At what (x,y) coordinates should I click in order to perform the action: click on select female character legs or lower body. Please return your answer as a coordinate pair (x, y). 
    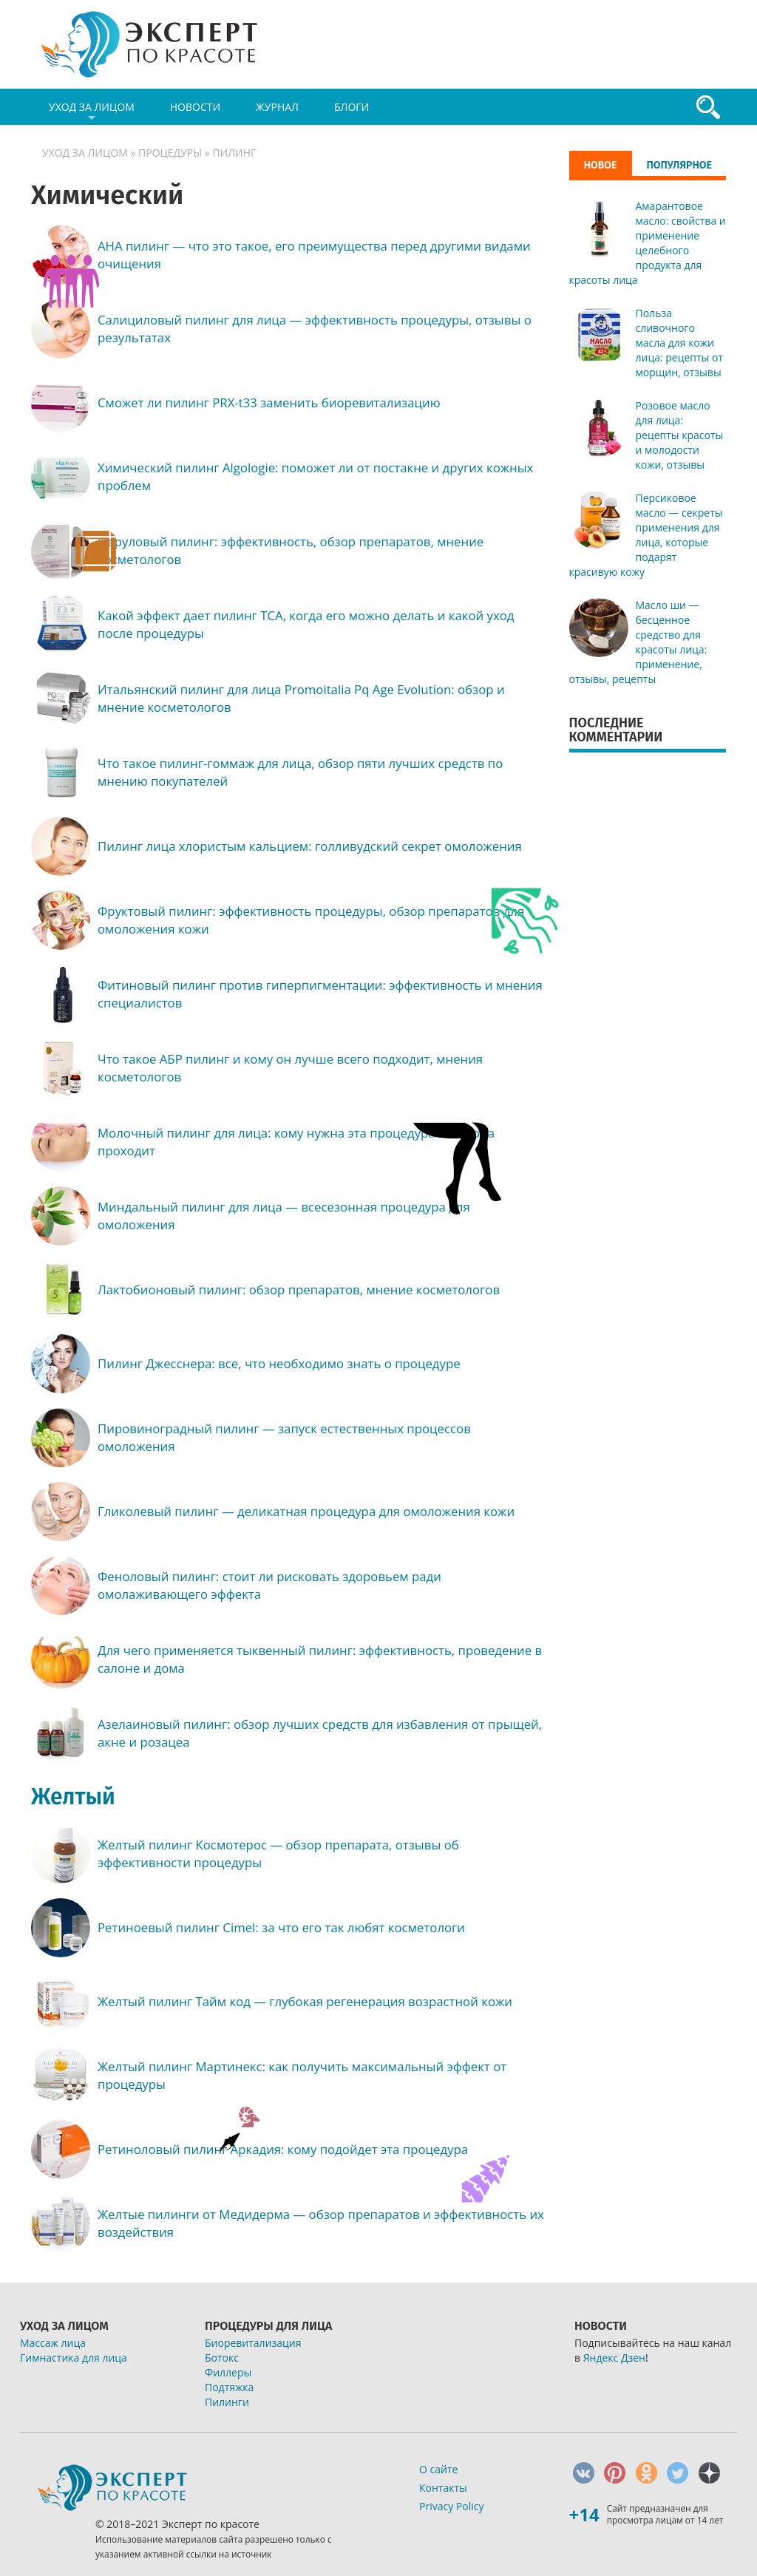
    Looking at the image, I should click on (457, 1169).